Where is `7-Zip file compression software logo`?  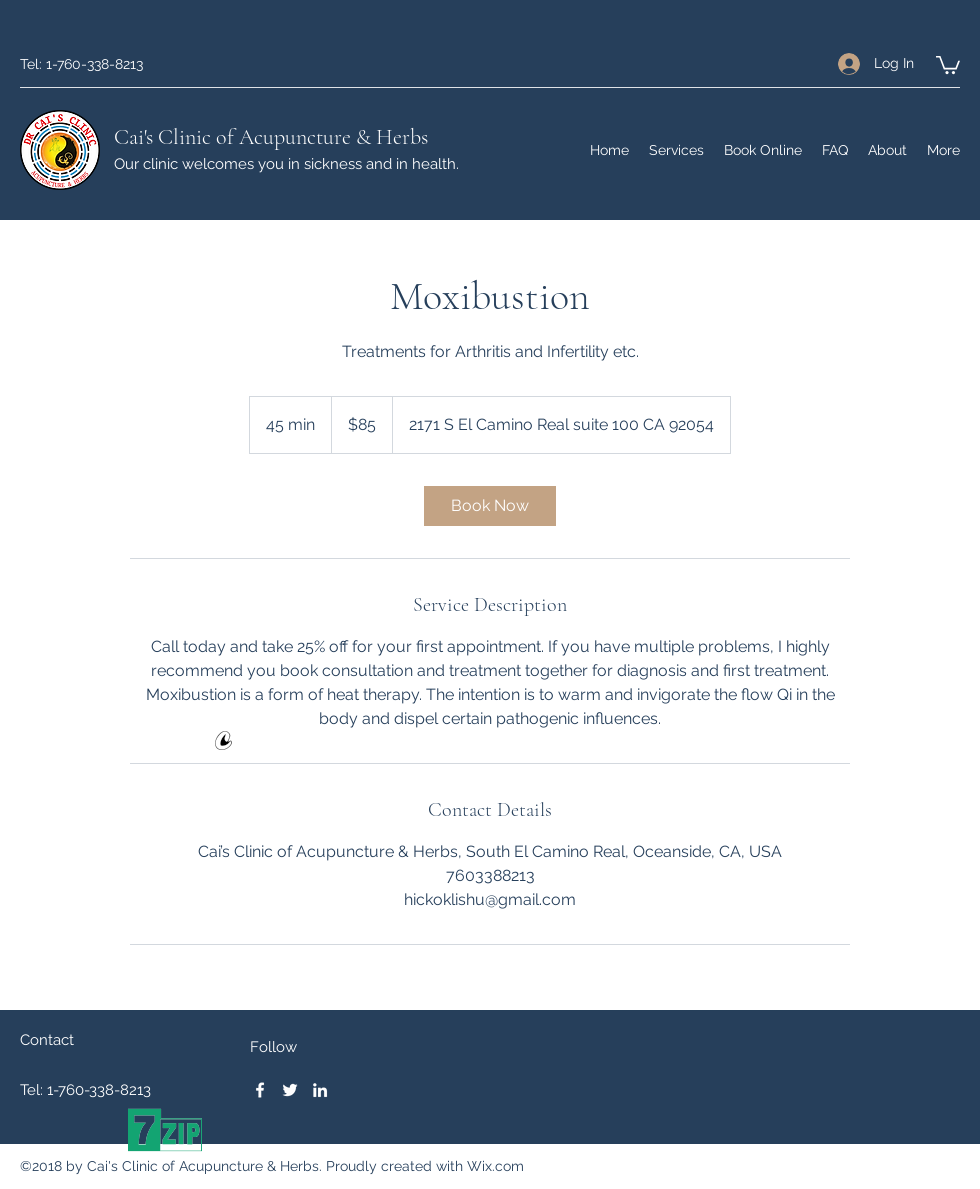
7-Zip file compression software logo is located at coordinates (165, 1130).